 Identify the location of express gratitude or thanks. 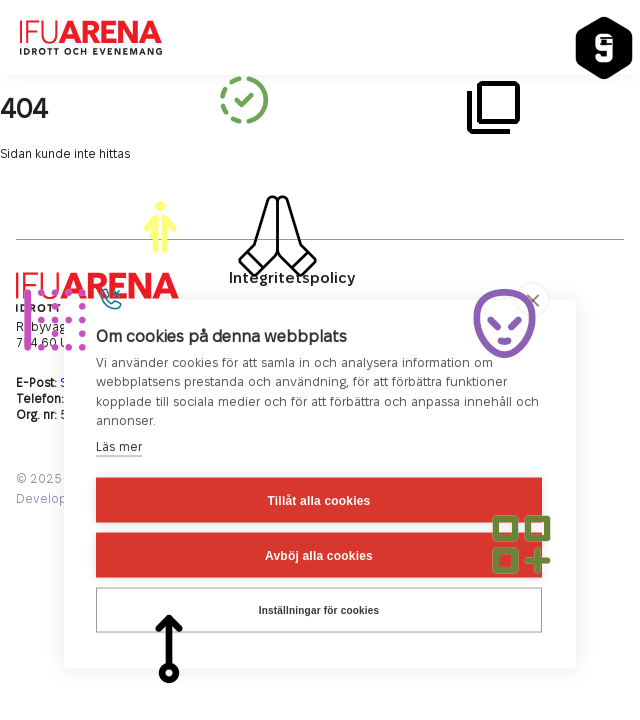
(277, 237).